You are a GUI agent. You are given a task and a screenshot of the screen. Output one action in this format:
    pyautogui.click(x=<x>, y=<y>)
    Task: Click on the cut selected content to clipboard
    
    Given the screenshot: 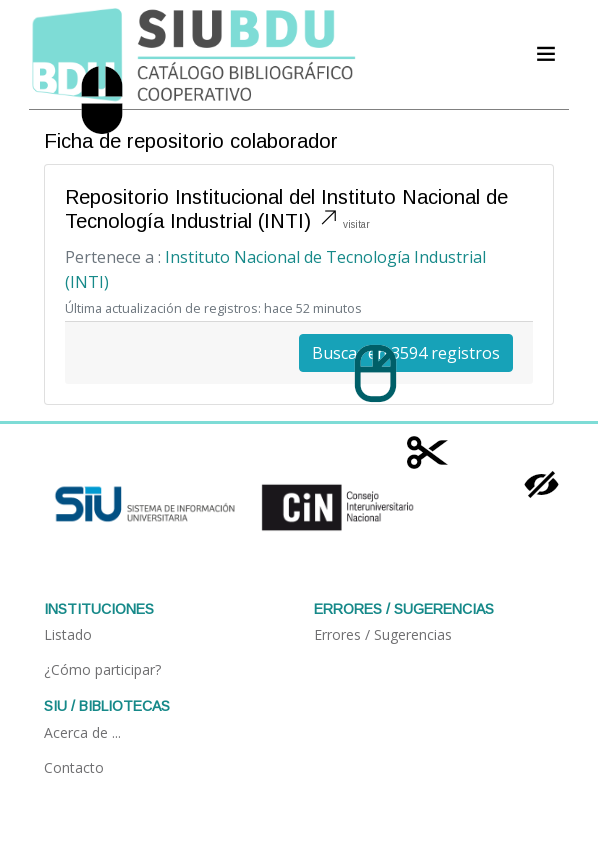 What is the action you would take?
    pyautogui.click(x=427, y=452)
    